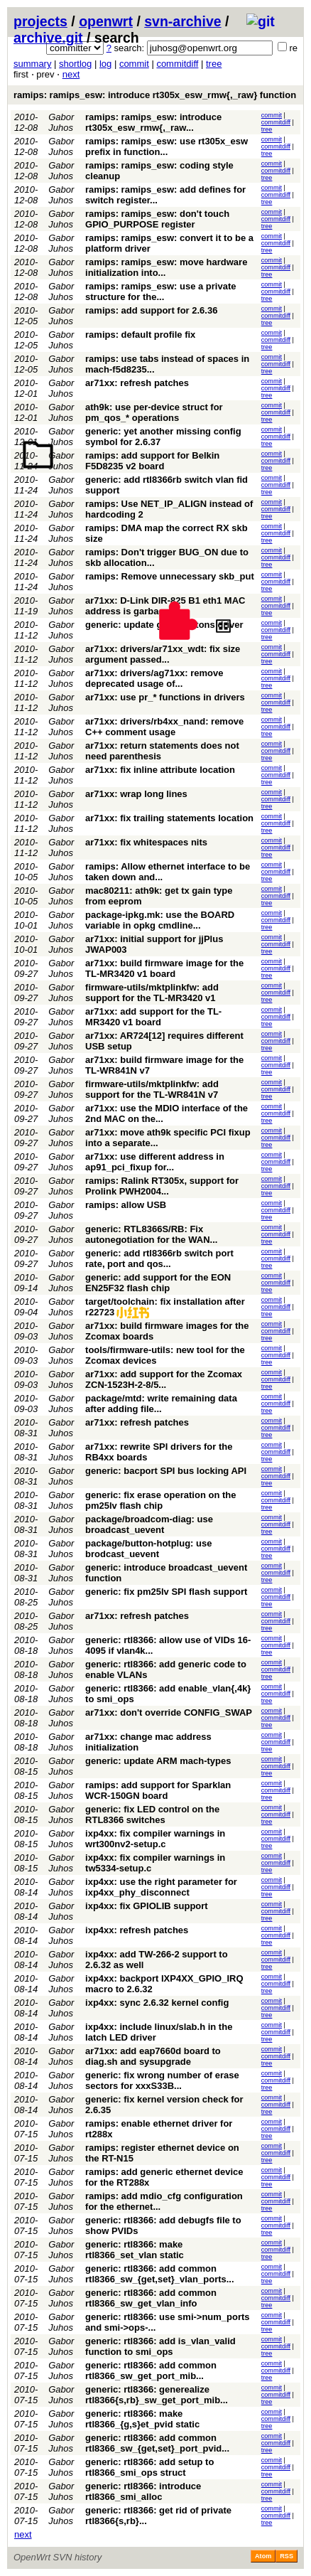  Describe the element at coordinates (133, 1313) in the screenshot. I see `open xiaohongshu app` at that location.